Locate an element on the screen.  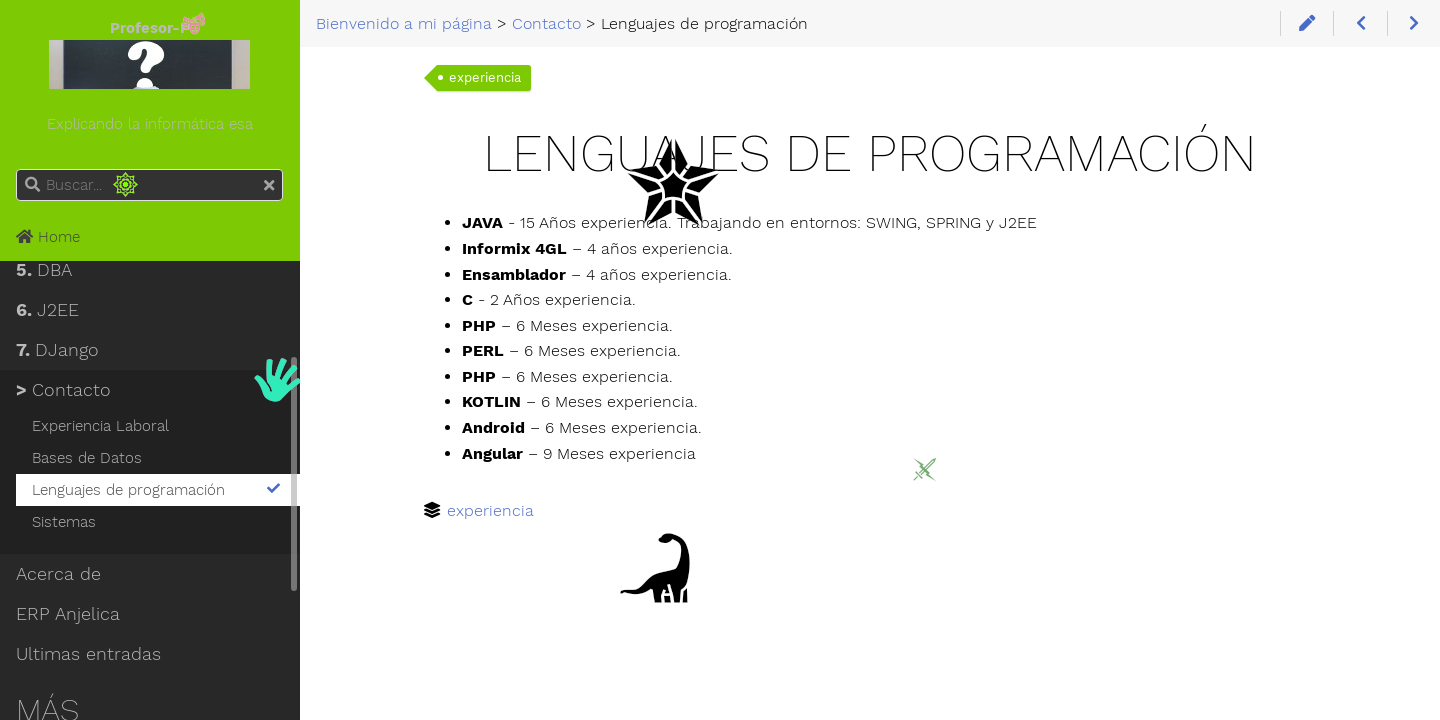
raise your hand to ask a question is located at coordinates (277, 380).